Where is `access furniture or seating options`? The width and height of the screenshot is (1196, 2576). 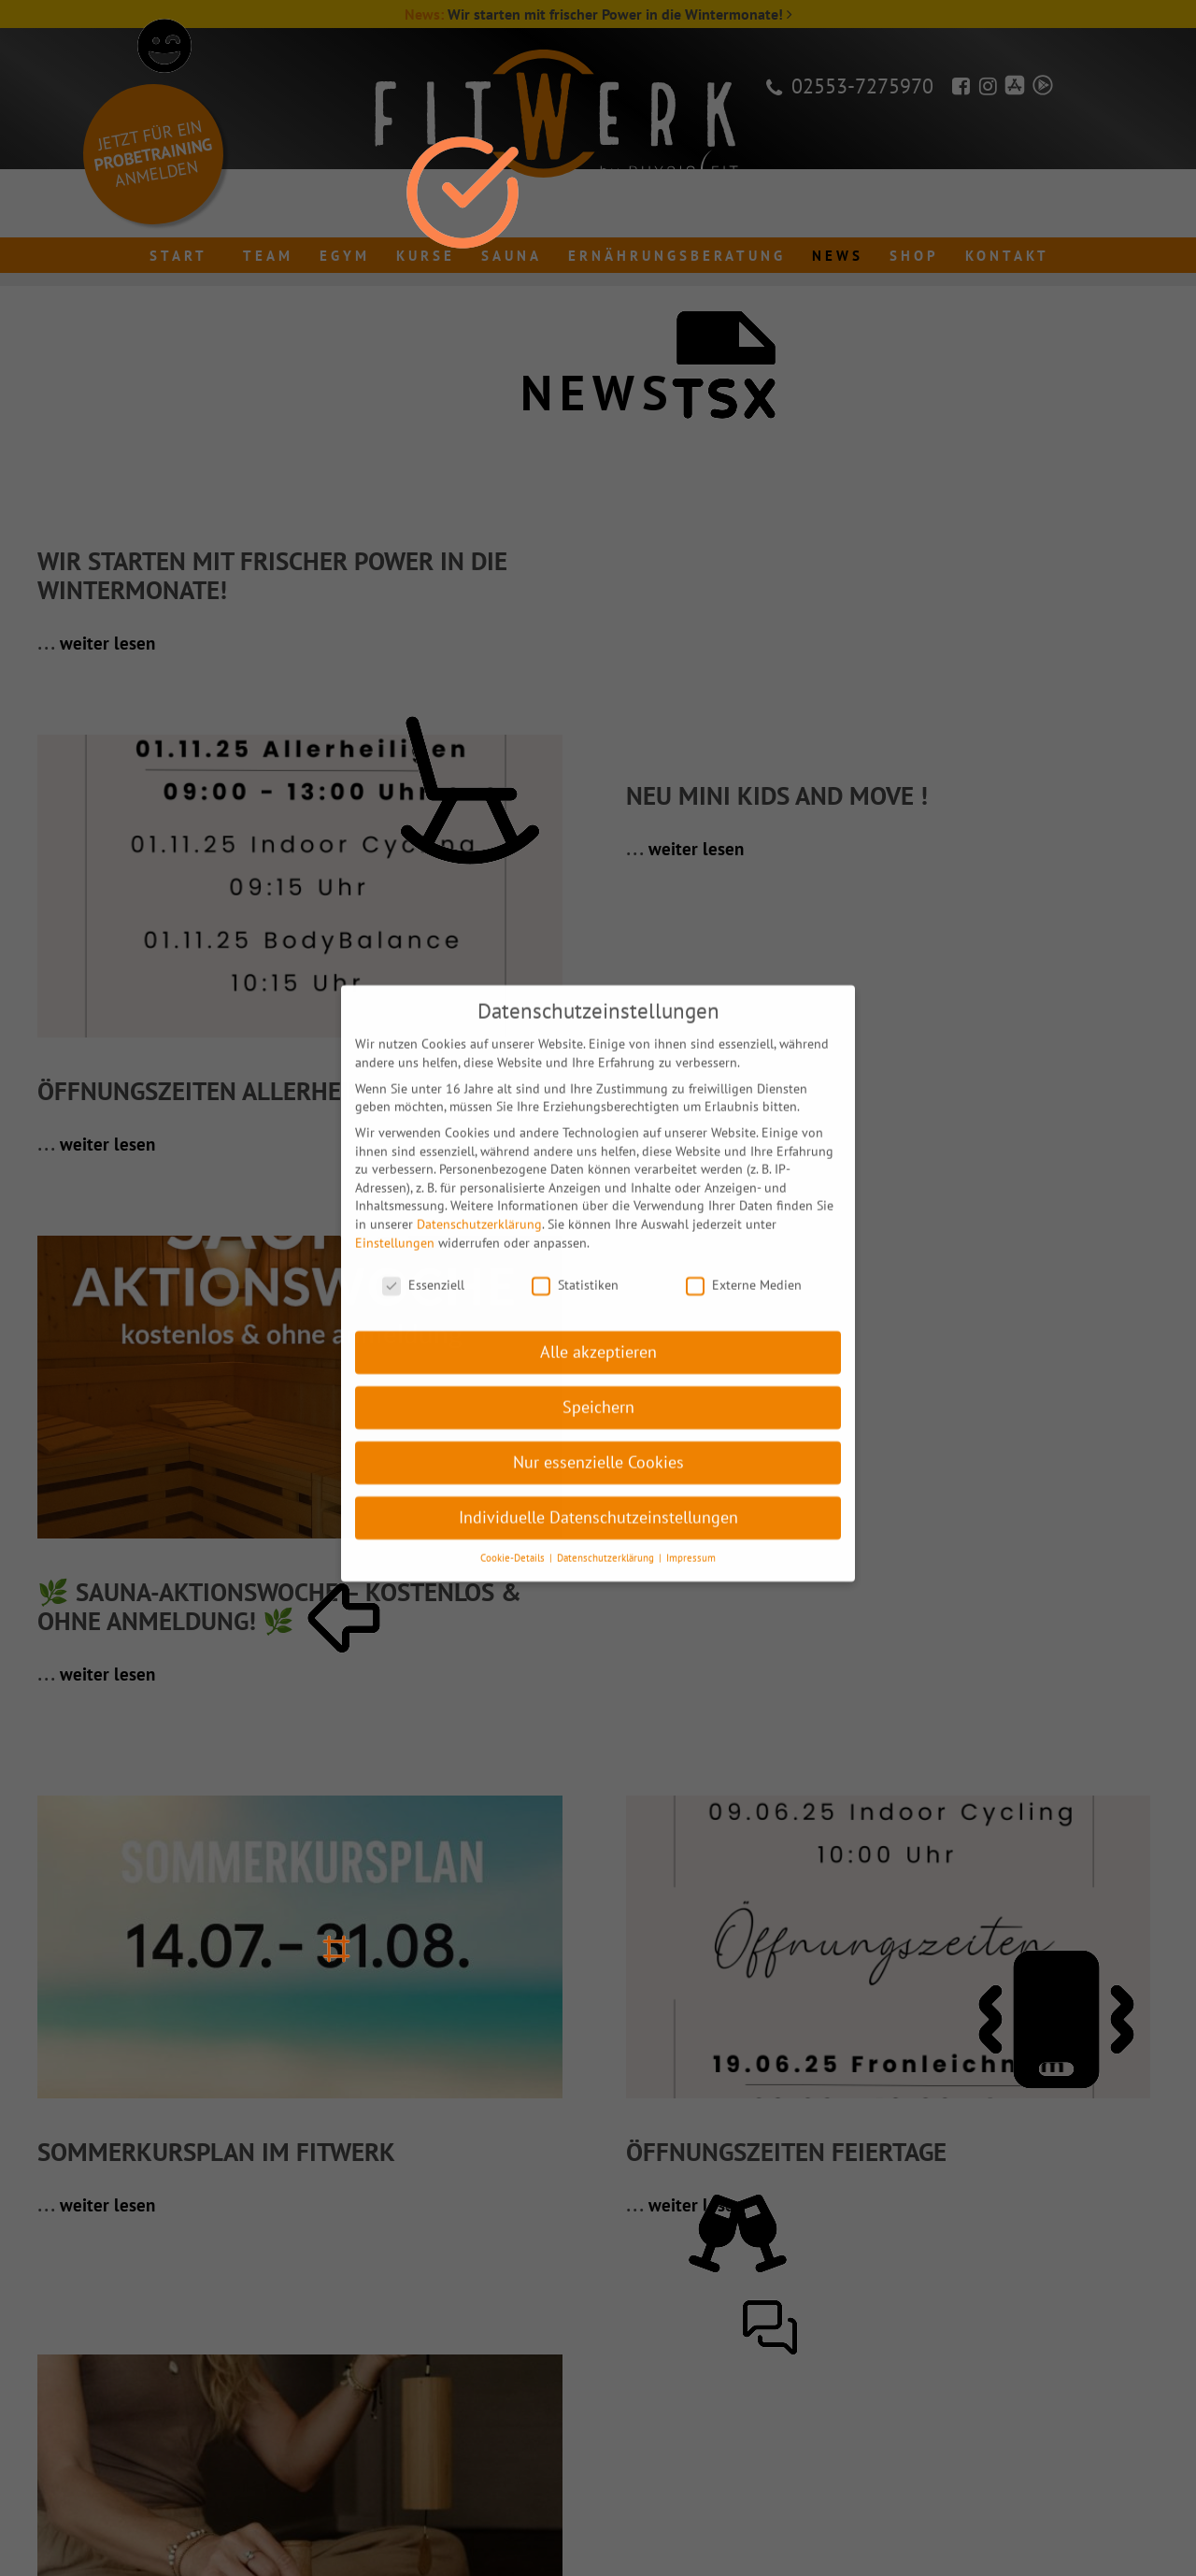
access furniture or seating options is located at coordinates (470, 791).